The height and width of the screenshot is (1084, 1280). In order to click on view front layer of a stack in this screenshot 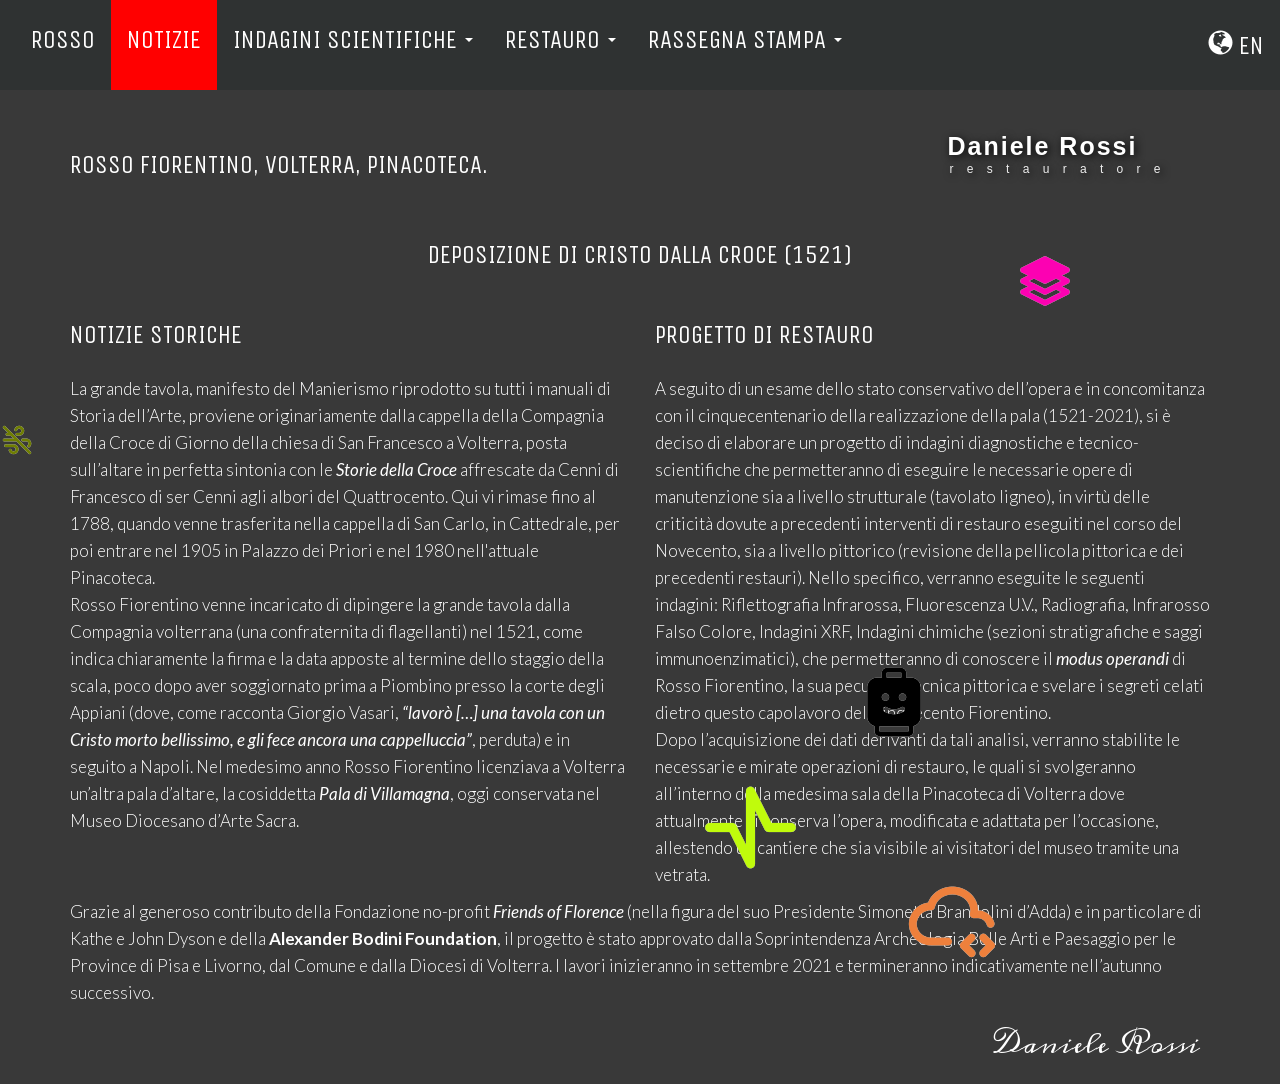, I will do `click(1045, 281)`.